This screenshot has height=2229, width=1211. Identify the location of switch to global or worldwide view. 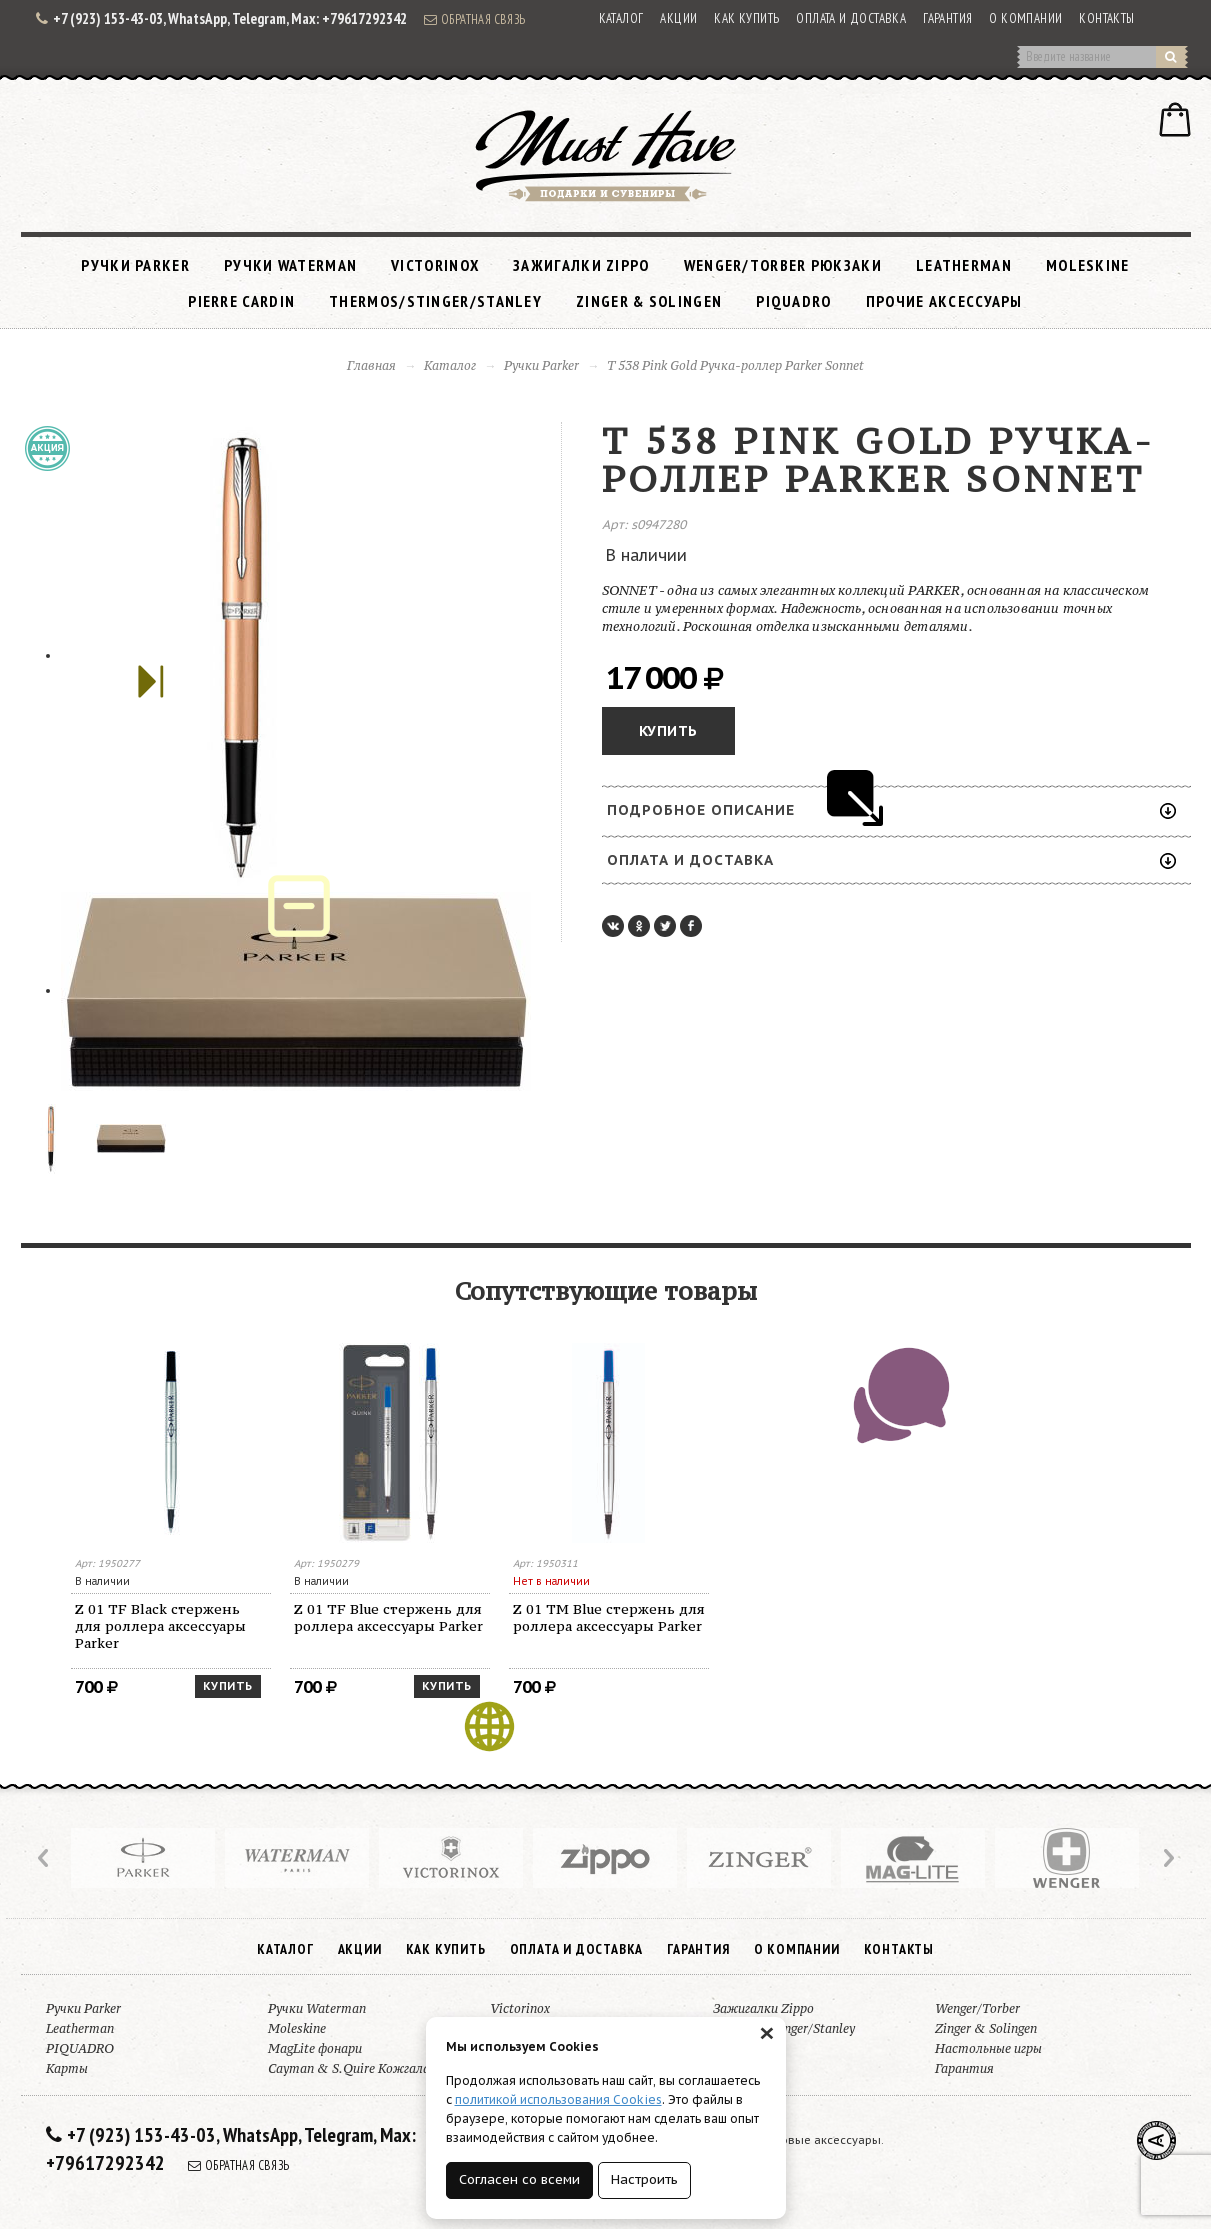
(489, 1726).